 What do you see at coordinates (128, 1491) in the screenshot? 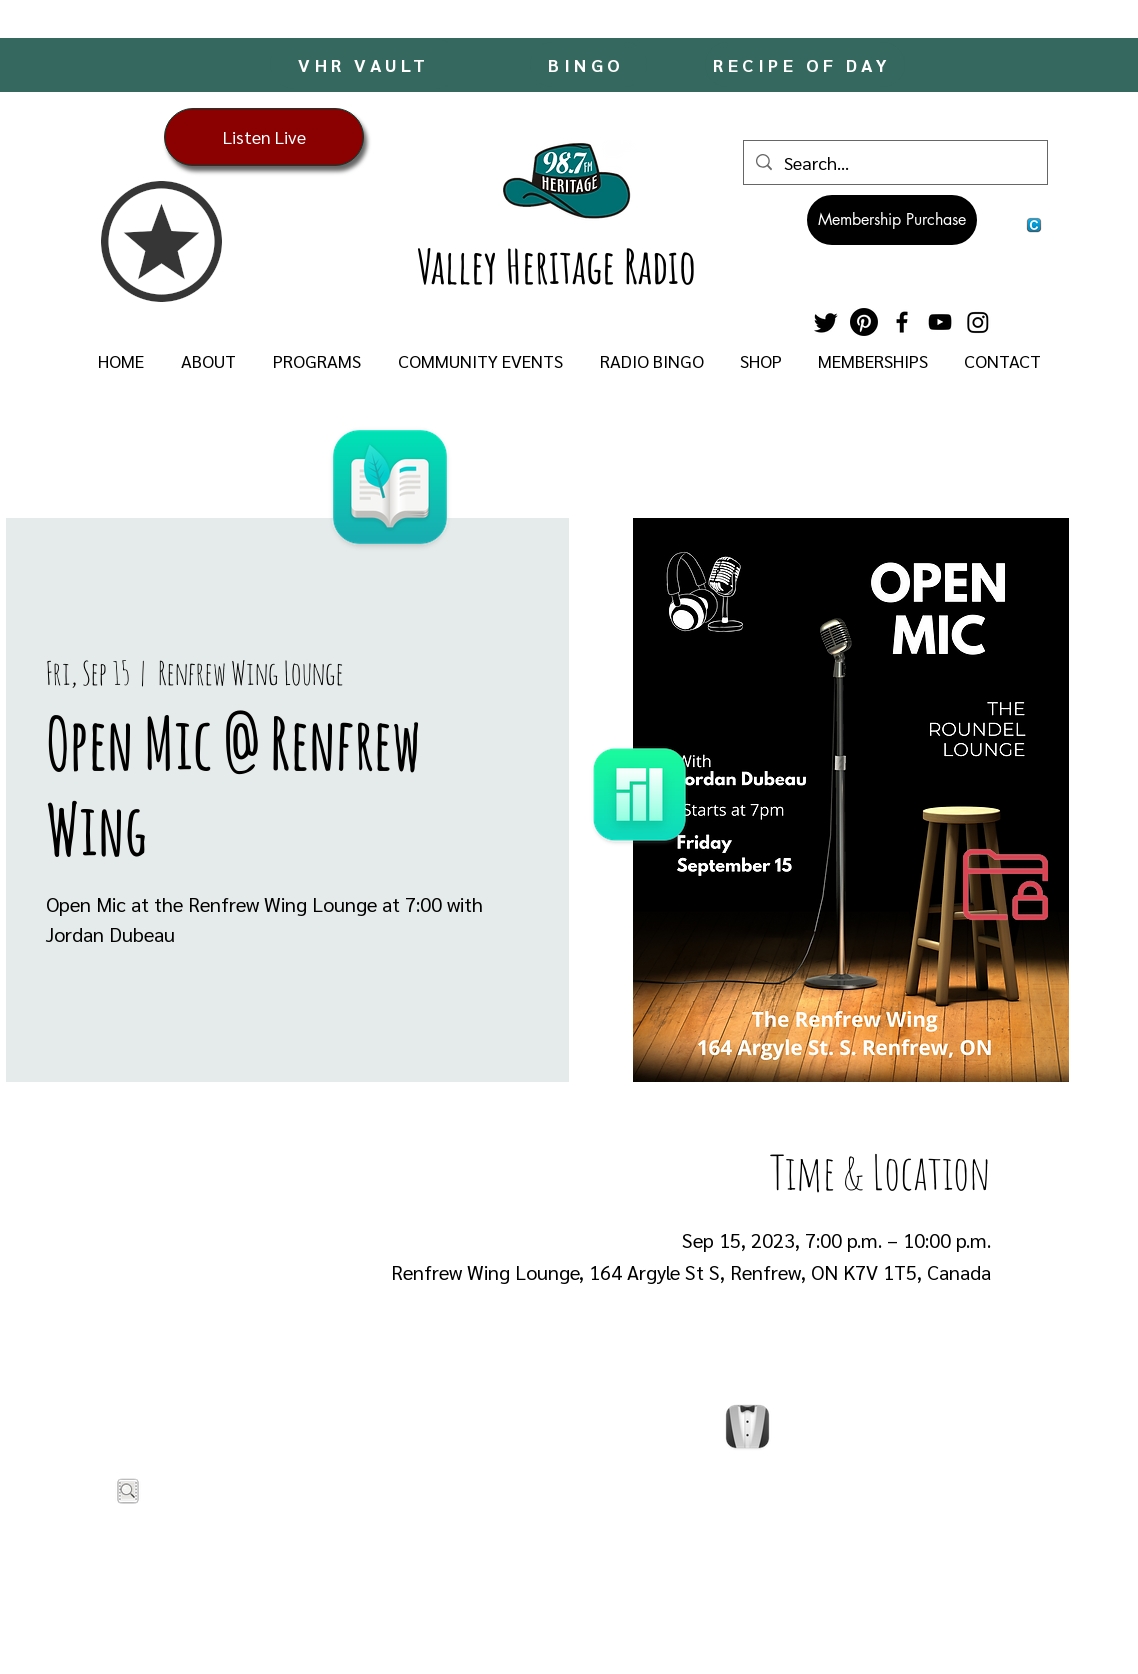
I see `open the log viewer application` at bounding box center [128, 1491].